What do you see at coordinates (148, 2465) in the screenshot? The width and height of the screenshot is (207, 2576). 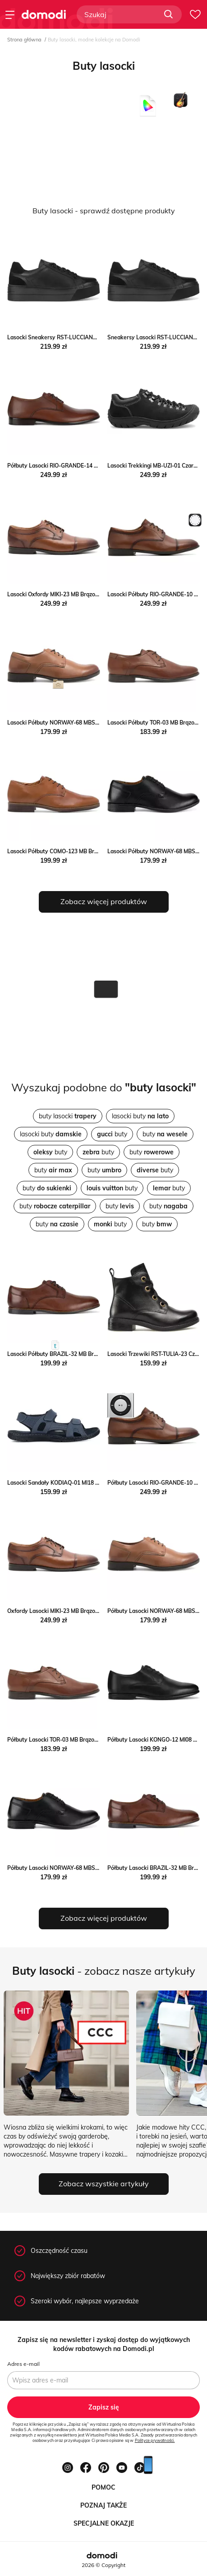 I see `indicates a connected iPhone device` at bounding box center [148, 2465].